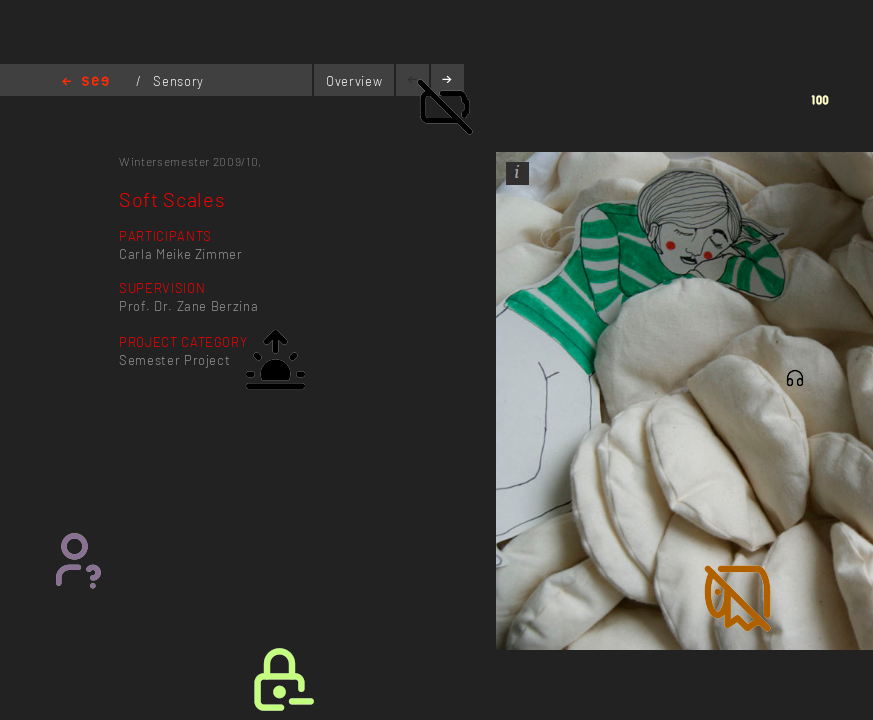  What do you see at coordinates (737, 598) in the screenshot?
I see `indicates toilet paper is out of stock` at bounding box center [737, 598].